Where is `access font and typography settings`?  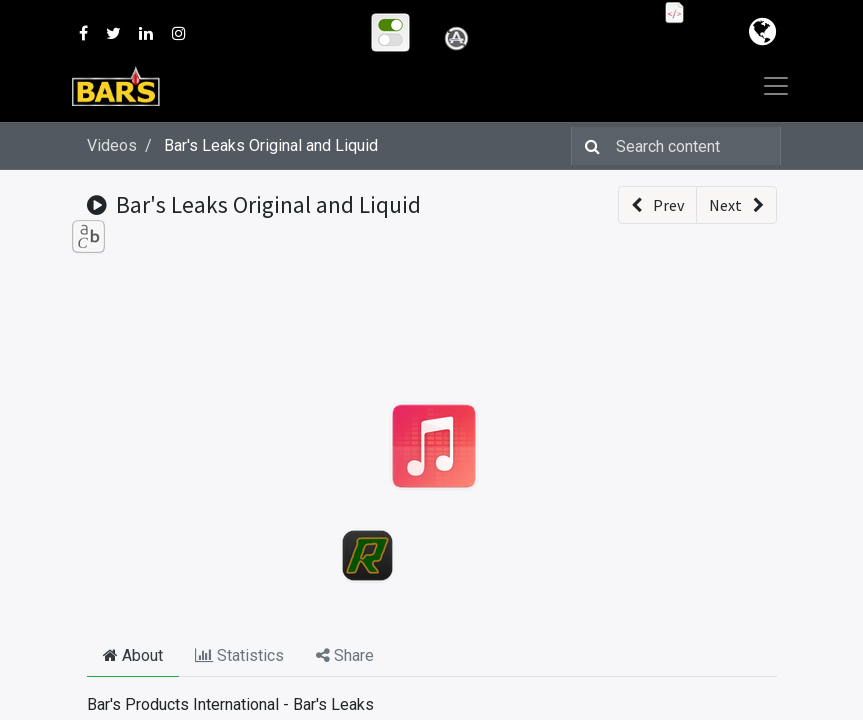
access font and typography settings is located at coordinates (88, 236).